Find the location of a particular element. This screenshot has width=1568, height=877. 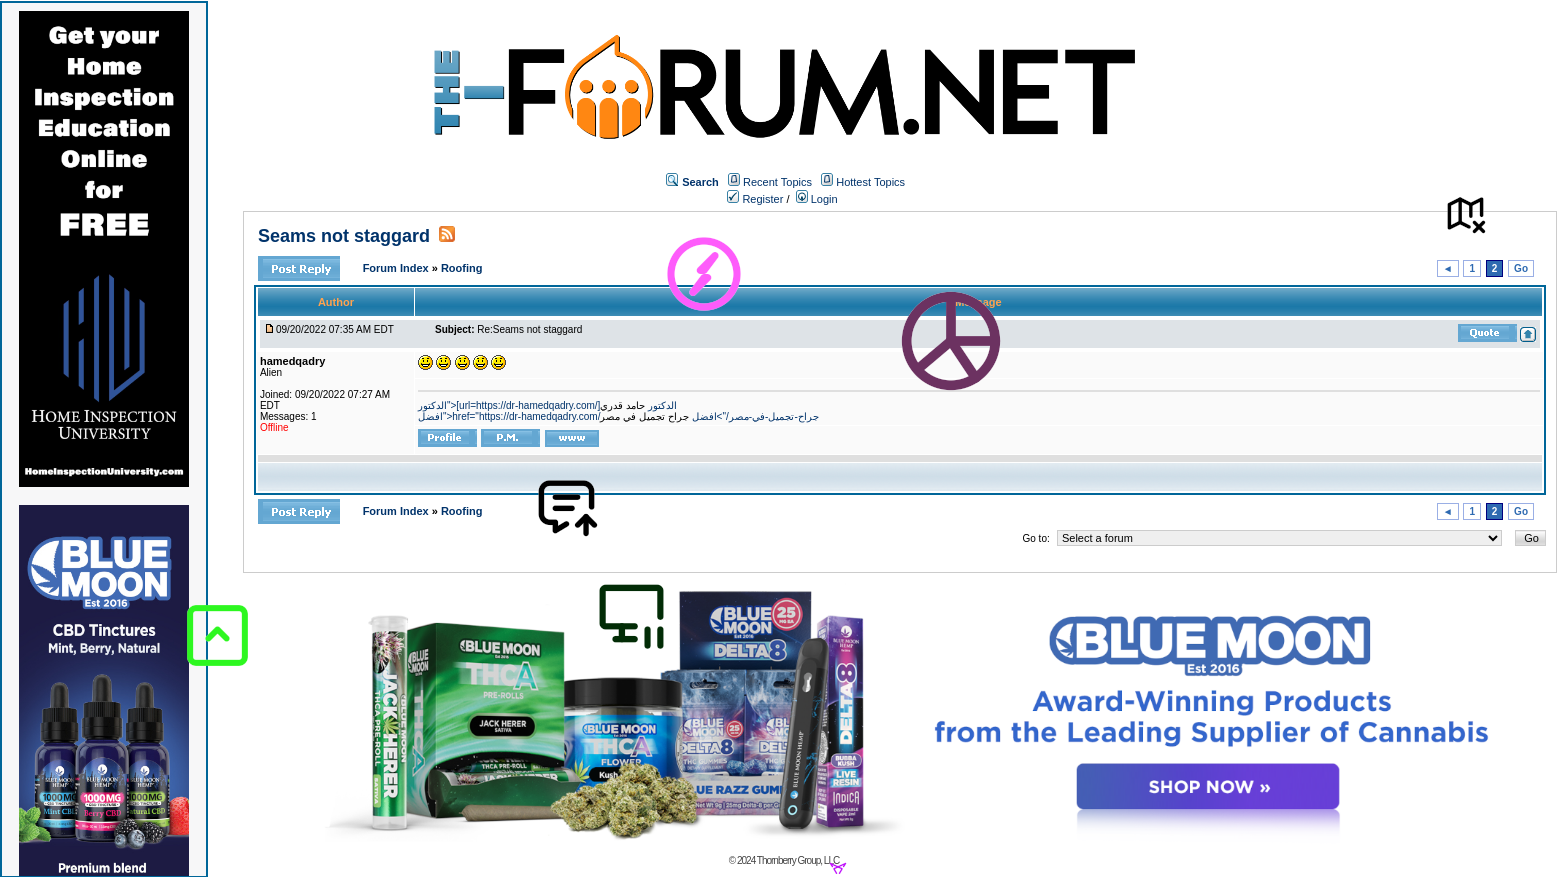

pause desktop streaming or mirroring is located at coordinates (631, 613).